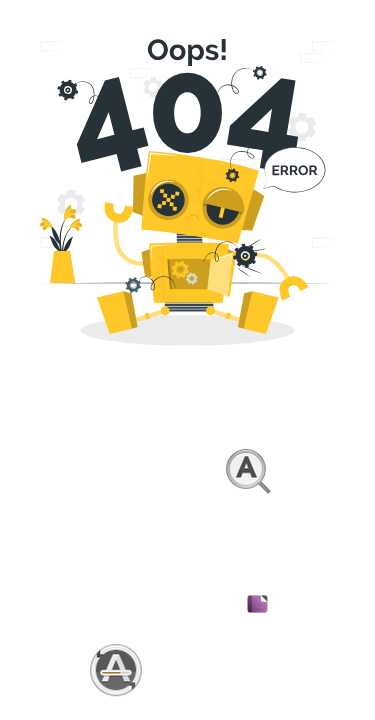  Describe the element at coordinates (257, 603) in the screenshot. I see `change desktop wallpaper settings` at that location.